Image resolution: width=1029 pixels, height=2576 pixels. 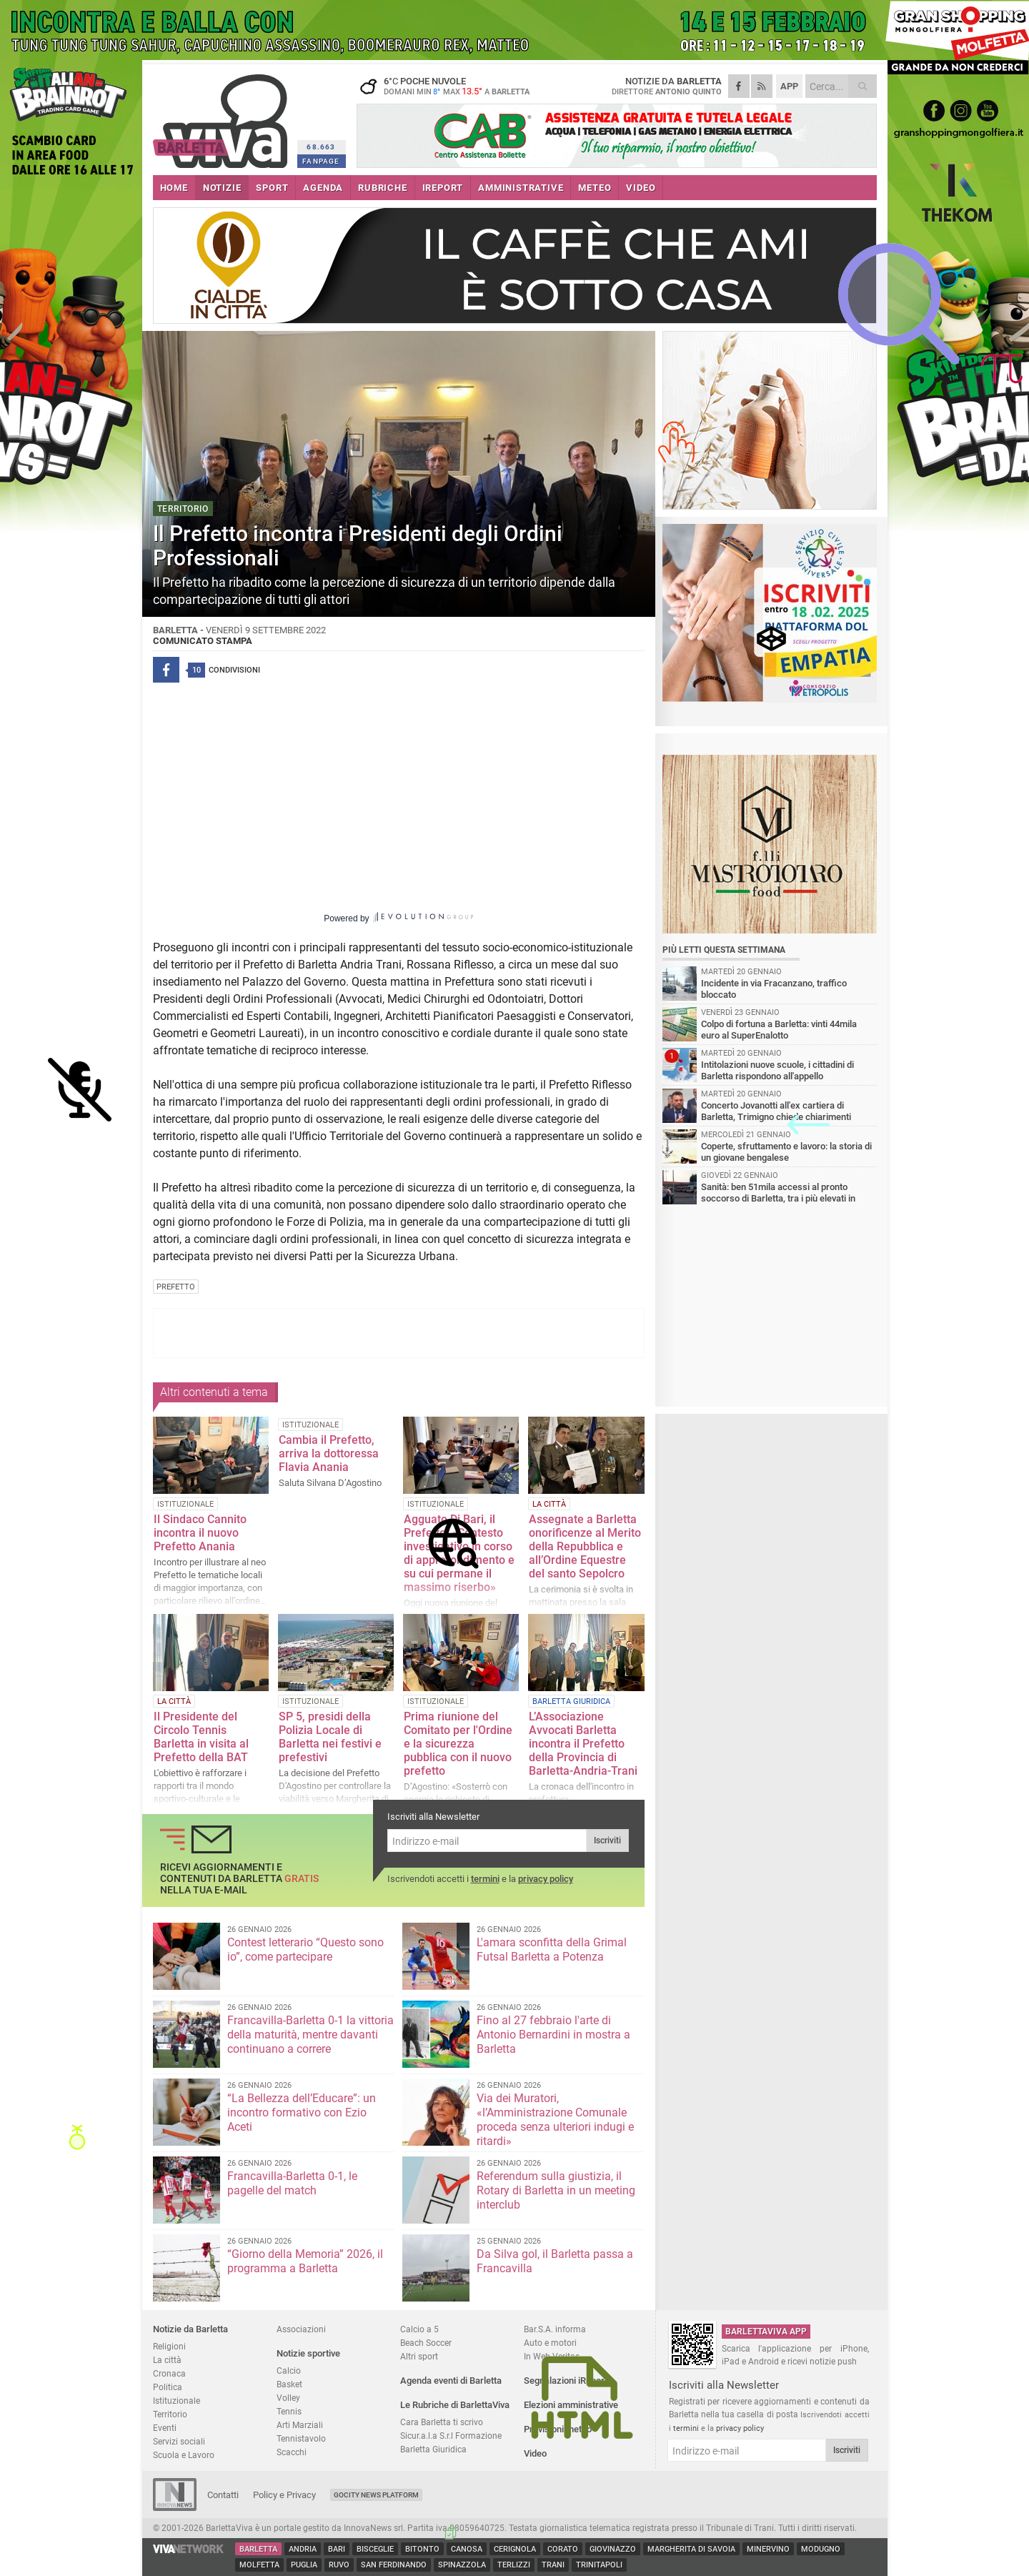 What do you see at coordinates (899, 304) in the screenshot?
I see `search for content or items` at bounding box center [899, 304].